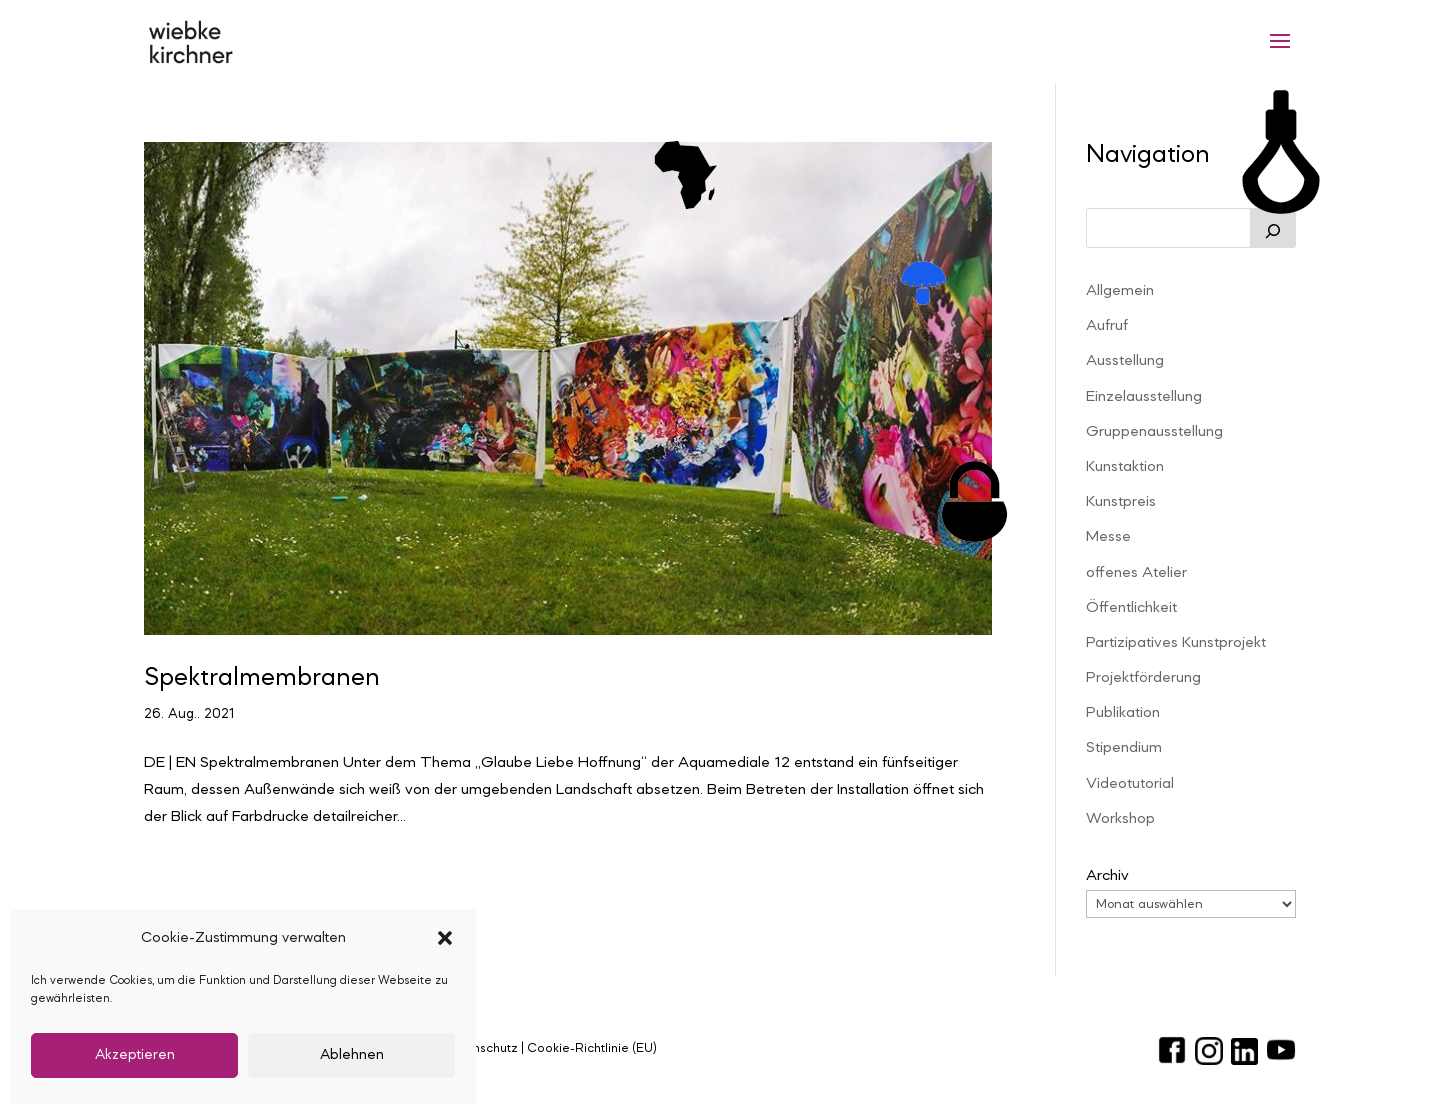 The height and width of the screenshot is (1114, 1440). Describe the element at coordinates (686, 175) in the screenshot. I see `select africa as your region` at that location.